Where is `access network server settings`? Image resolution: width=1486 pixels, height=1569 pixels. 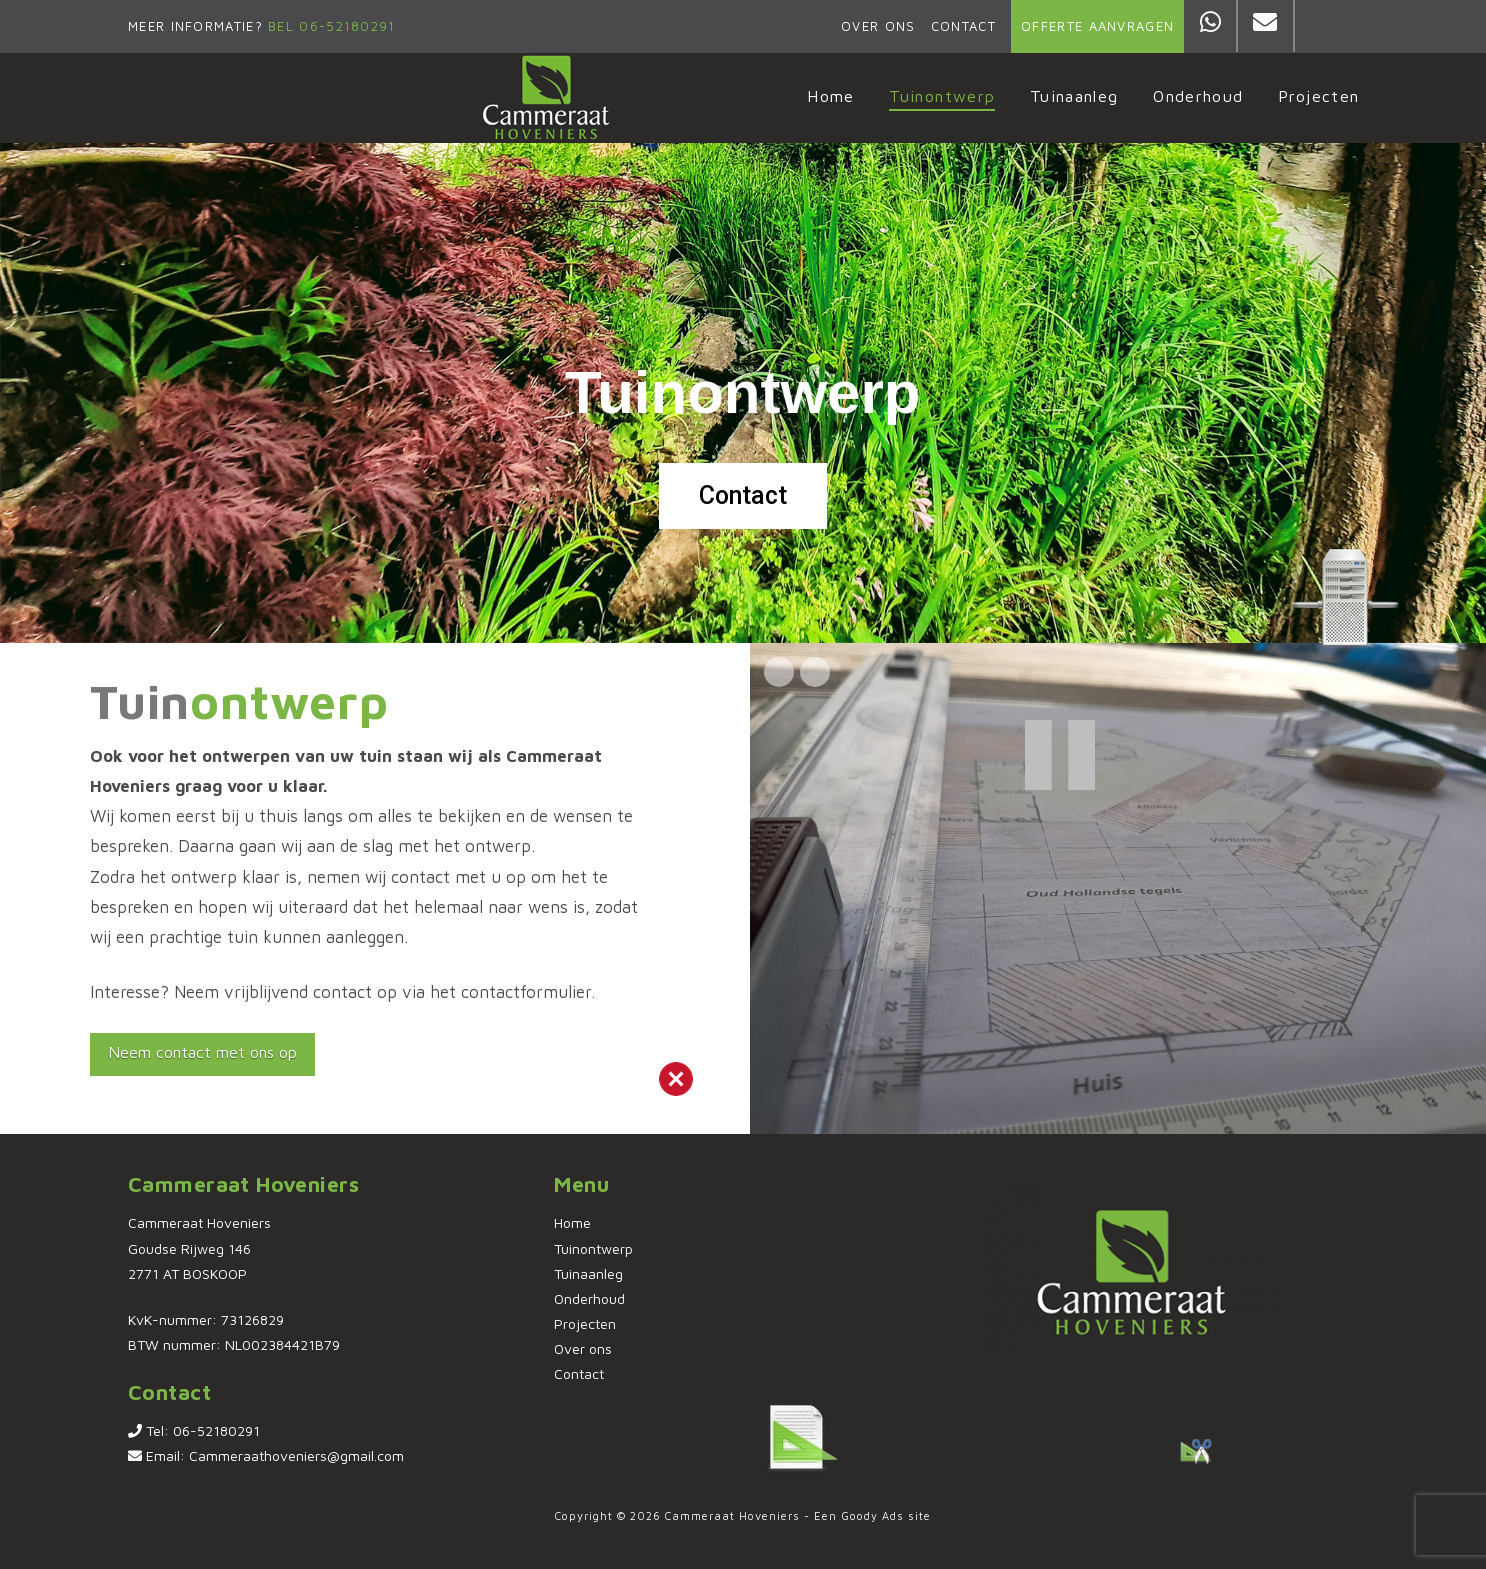 access network server settings is located at coordinates (1345, 599).